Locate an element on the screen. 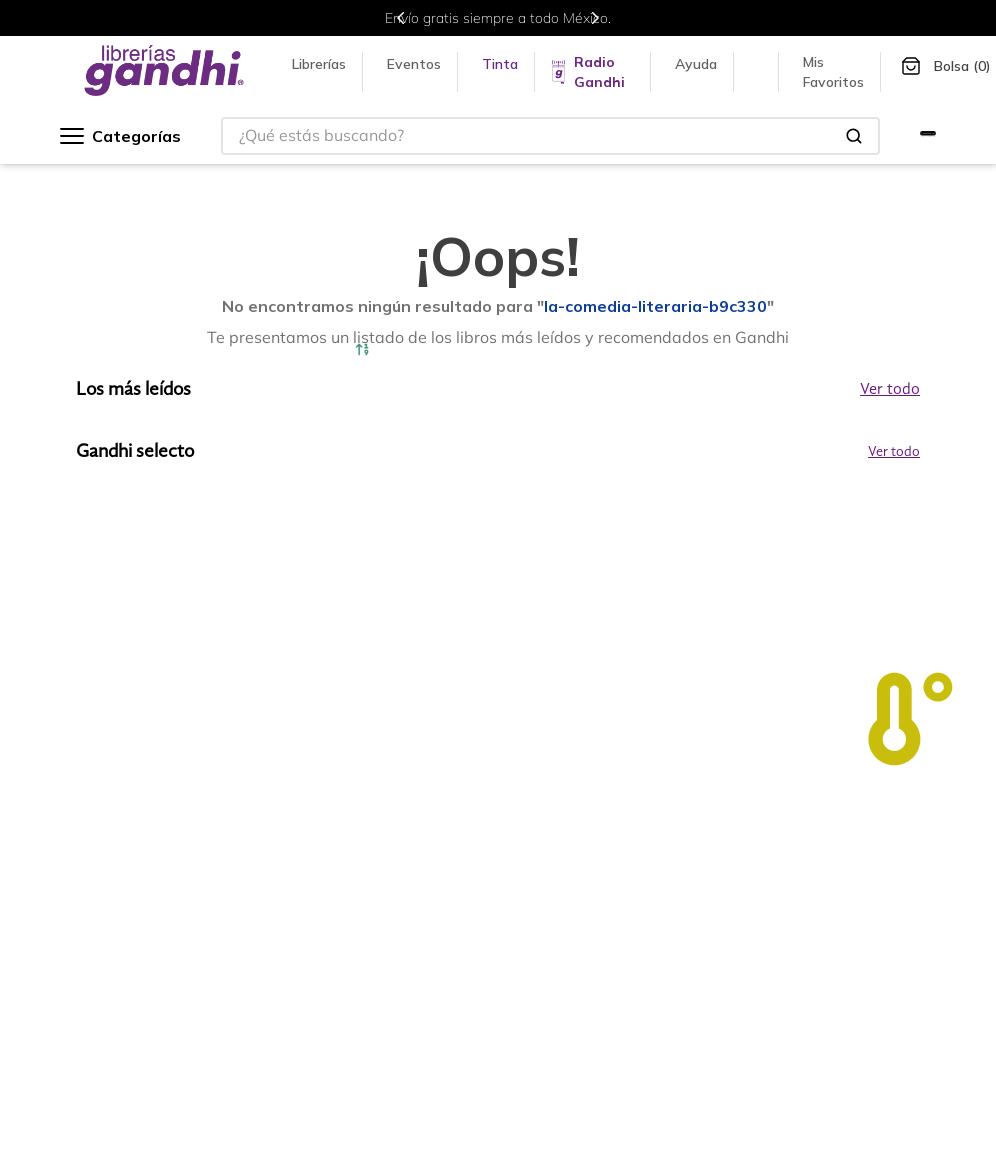 Image resolution: width=996 pixels, height=1163 pixels. sort numerically in ascending order is located at coordinates (362, 349).